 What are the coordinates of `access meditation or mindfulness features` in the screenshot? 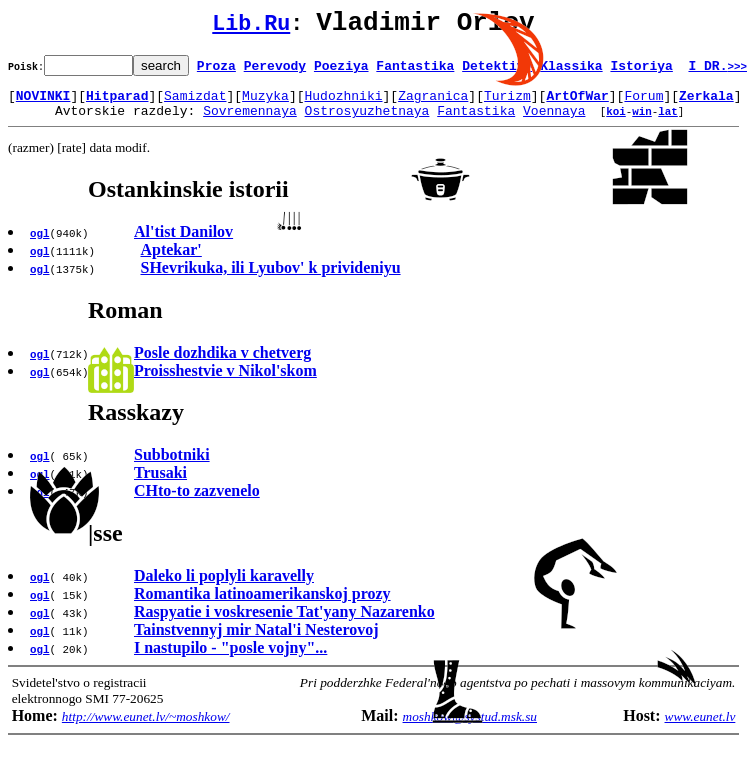 It's located at (64, 498).